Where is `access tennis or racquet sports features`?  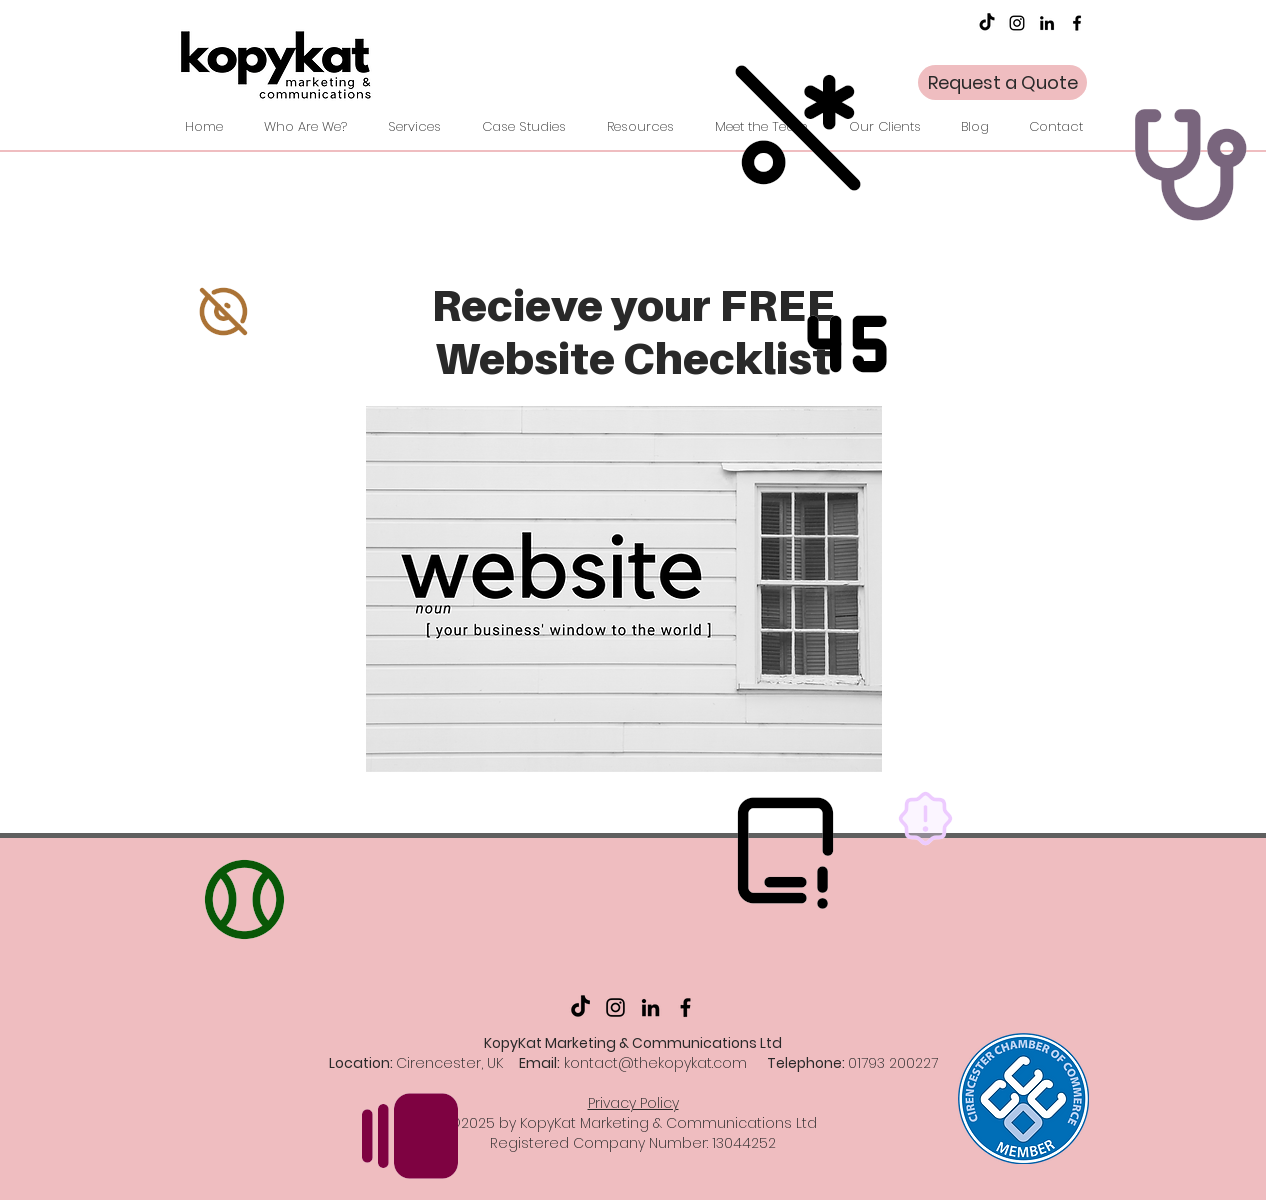 access tennis or racquet sports features is located at coordinates (244, 899).